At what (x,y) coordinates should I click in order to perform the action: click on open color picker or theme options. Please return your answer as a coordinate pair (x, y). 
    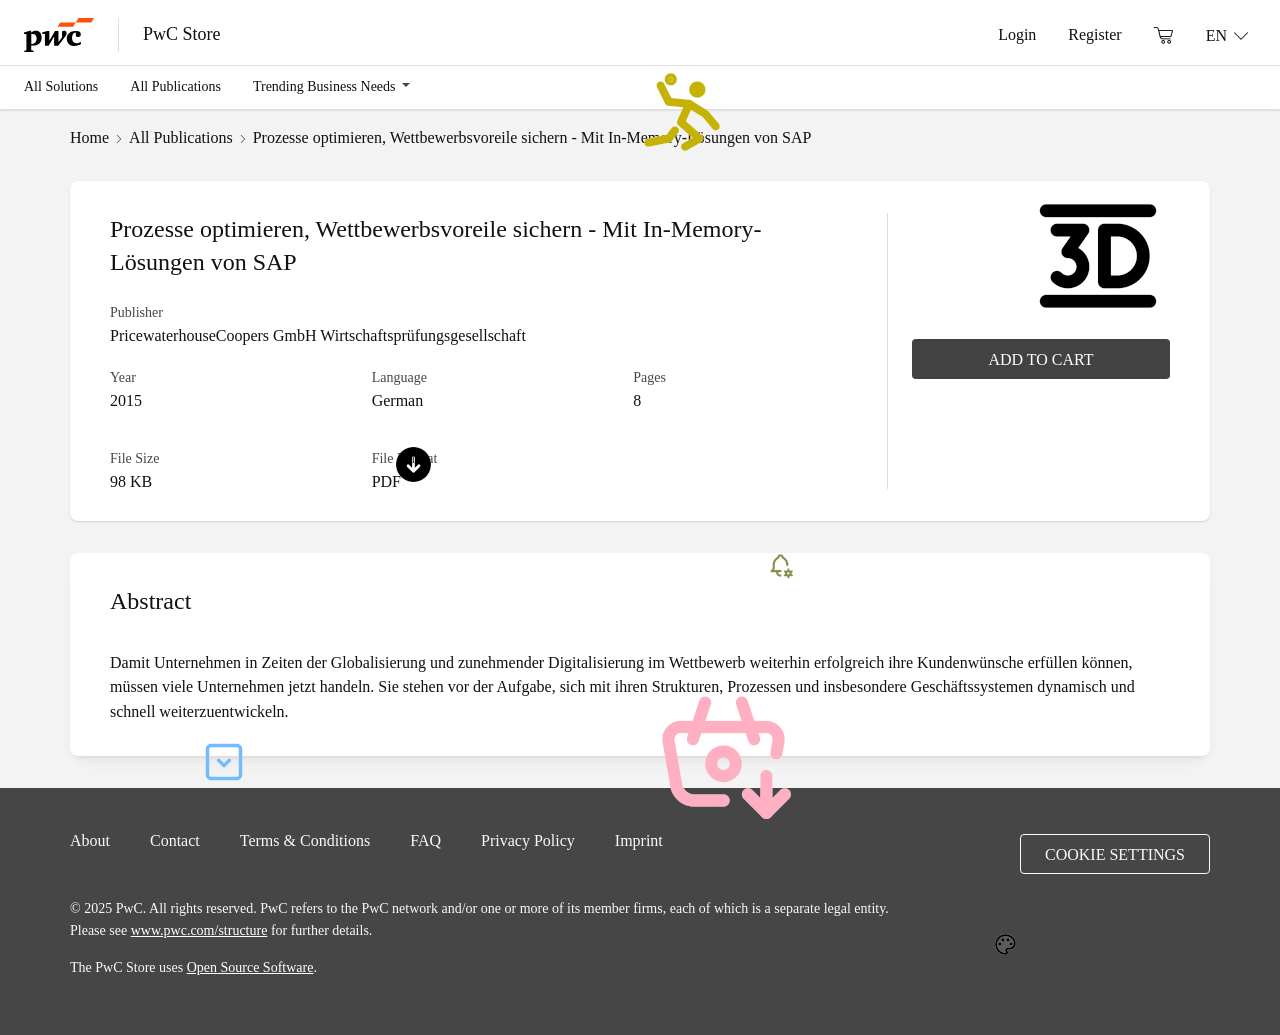
    Looking at the image, I should click on (1005, 944).